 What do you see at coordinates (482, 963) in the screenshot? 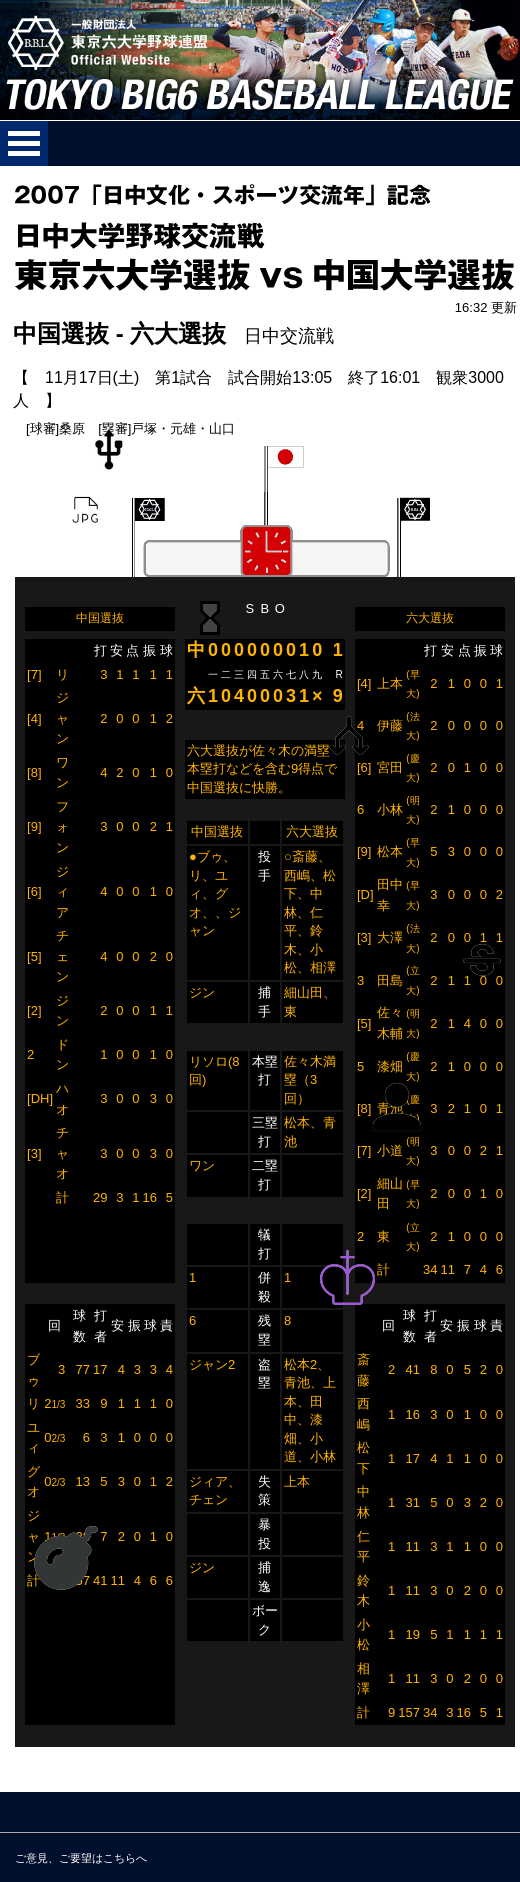
I see `apply strikethrough formatting to selected text` at bounding box center [482, 963].